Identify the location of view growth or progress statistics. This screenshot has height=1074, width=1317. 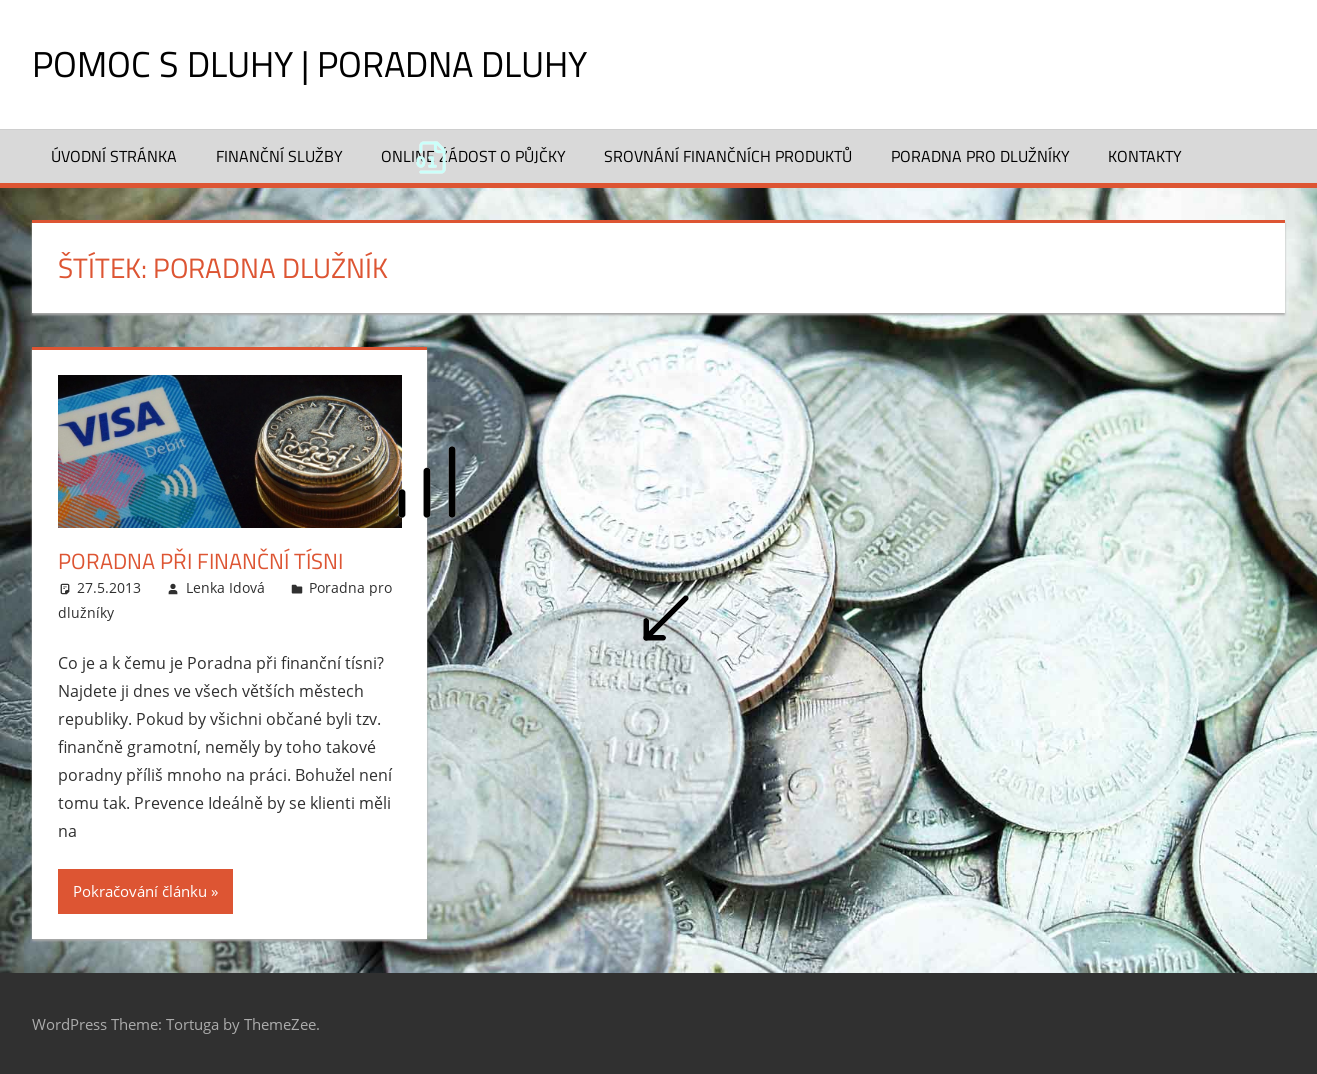
(427, 482).